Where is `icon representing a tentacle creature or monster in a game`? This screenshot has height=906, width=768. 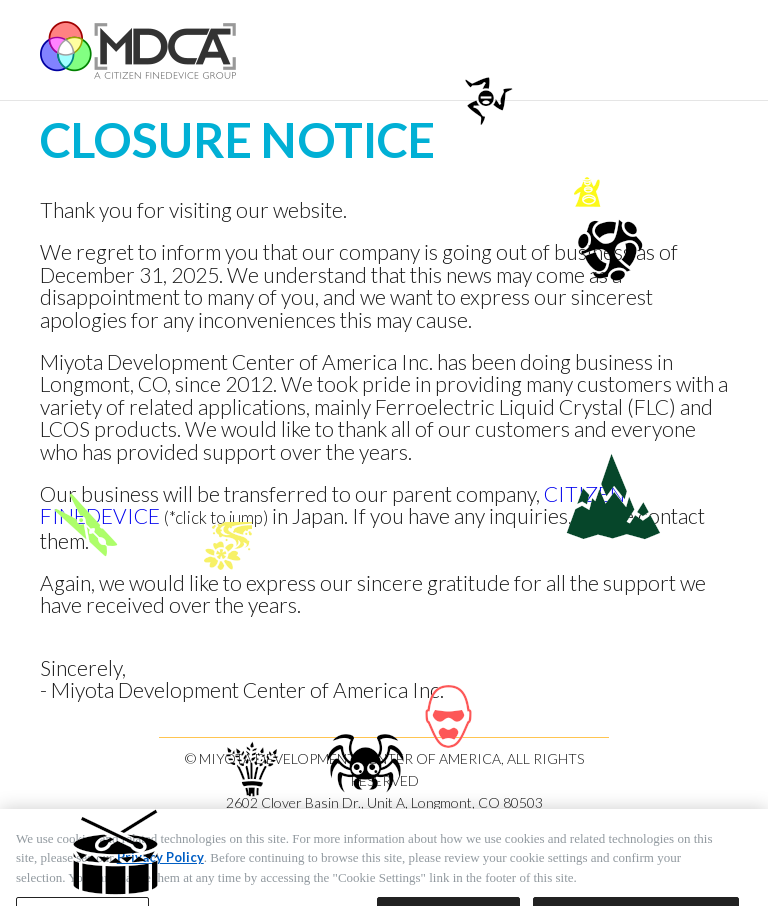
icon representing a tentacle creature or monster in a game is located at coordinates (587, 191).